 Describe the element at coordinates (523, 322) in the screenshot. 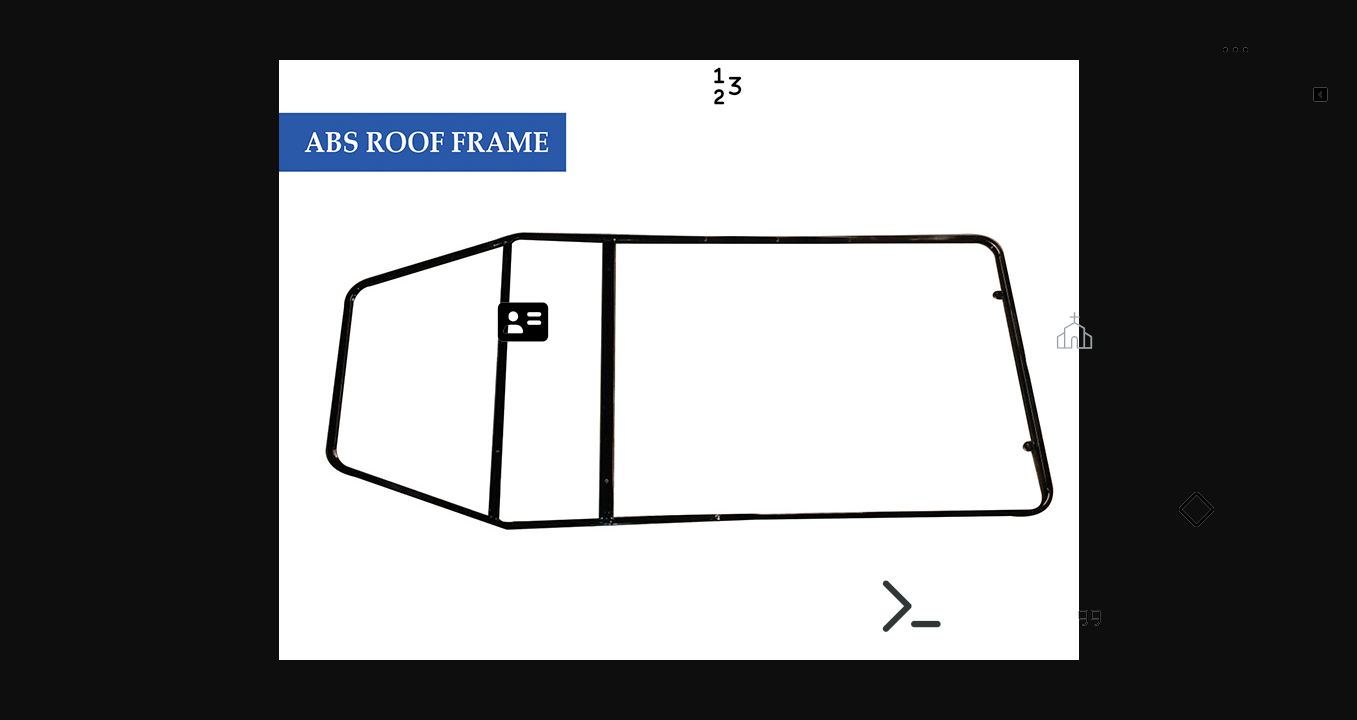

I see `view contact card details` at that location.